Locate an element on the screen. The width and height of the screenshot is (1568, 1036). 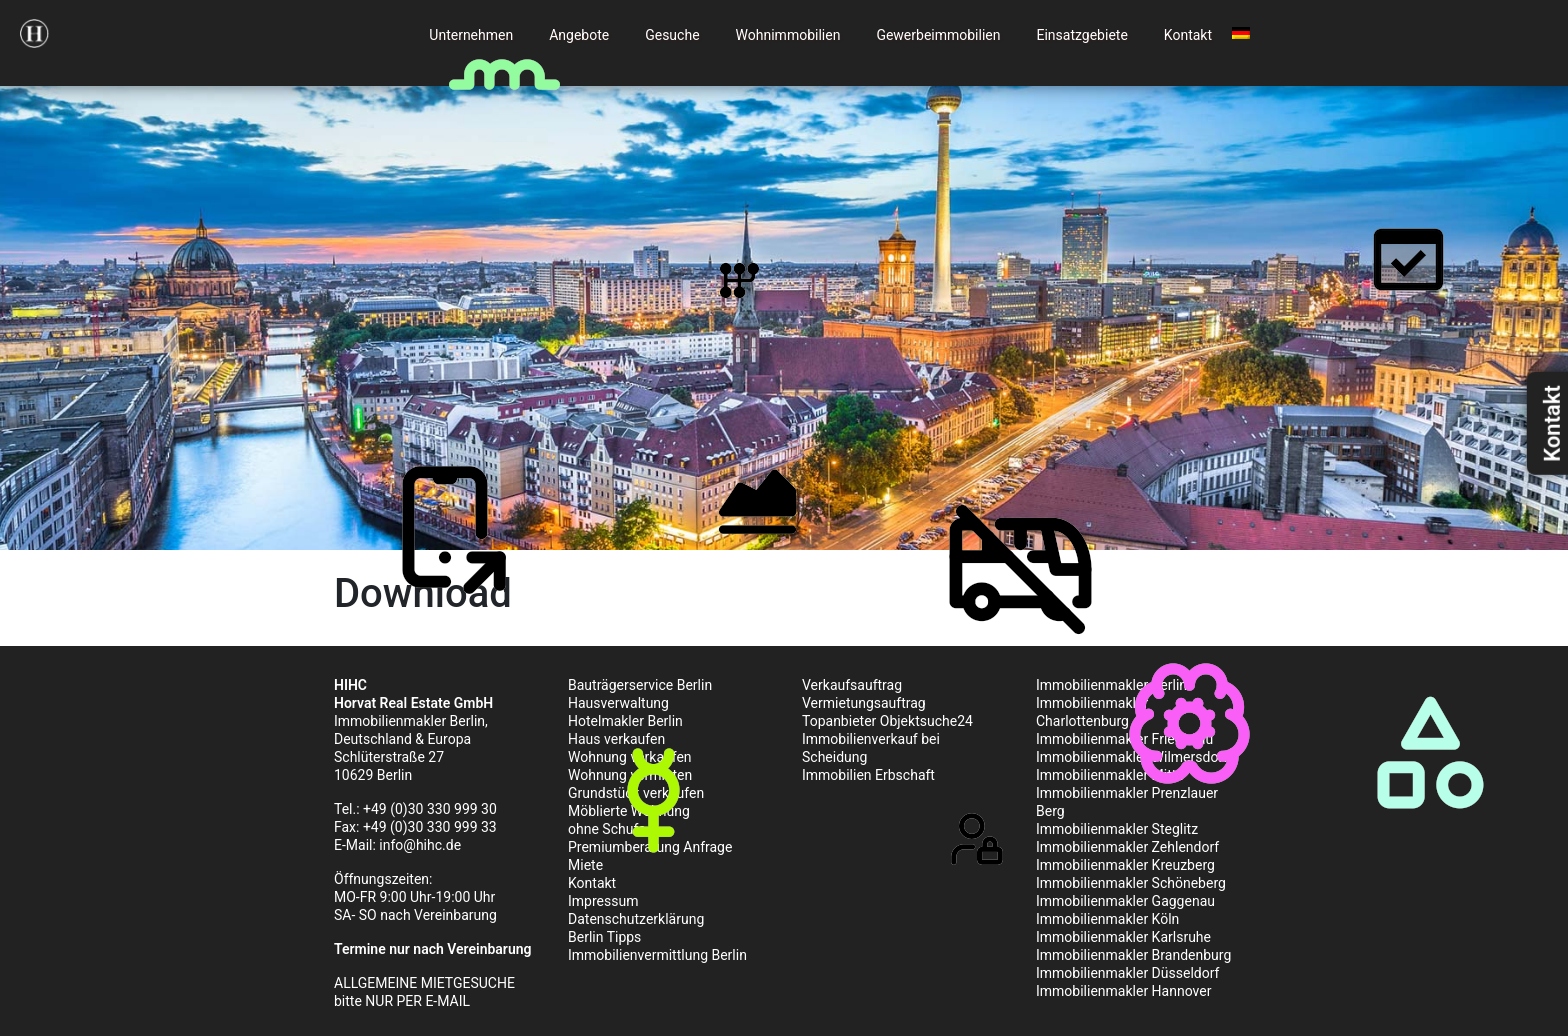
indicates a verified domain or website is located at coordinates (1408, 259).